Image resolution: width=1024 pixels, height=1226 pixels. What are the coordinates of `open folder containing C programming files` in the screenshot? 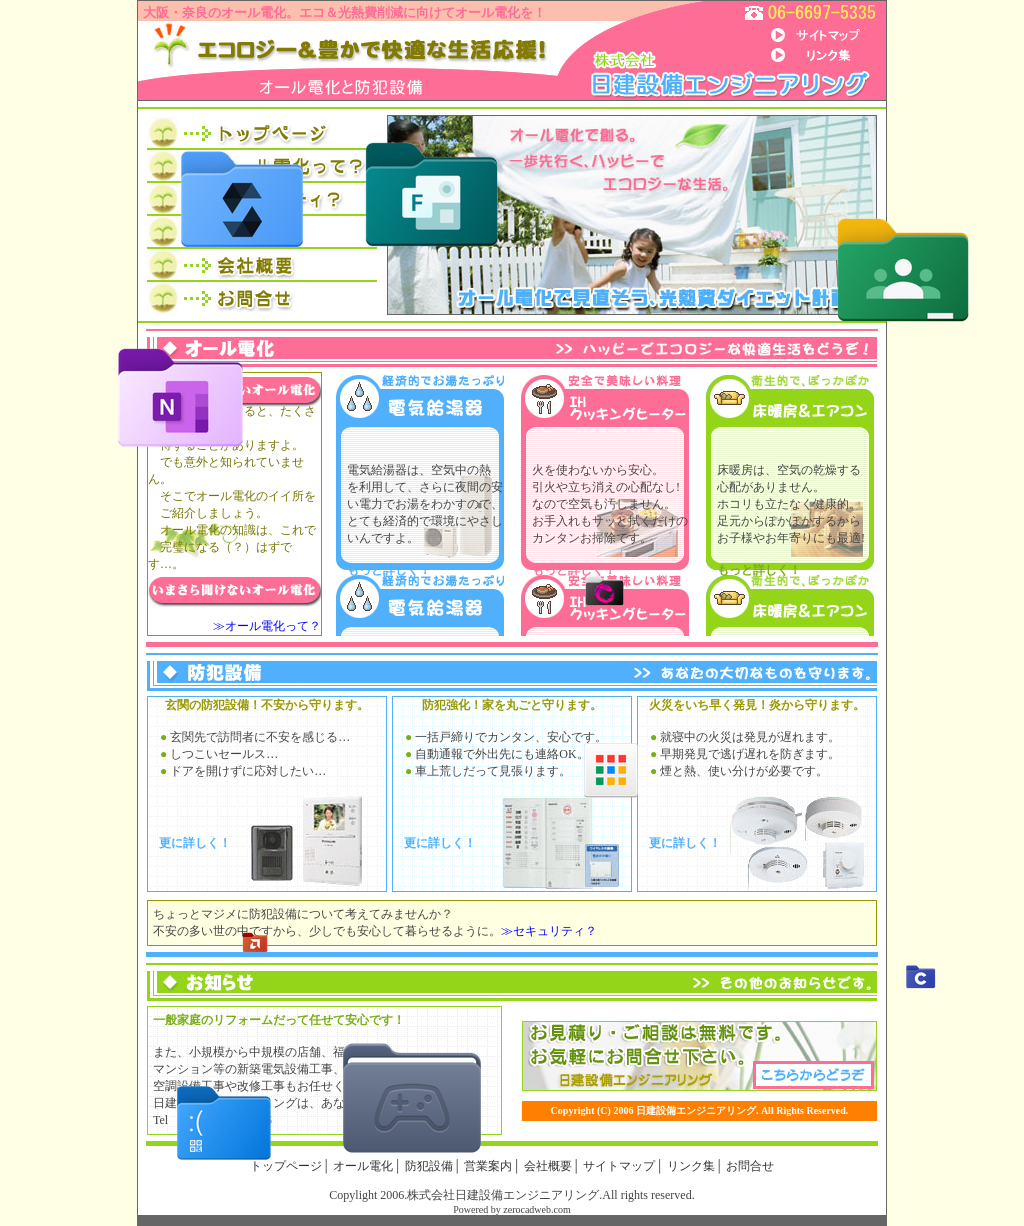 It's located at (920, 977).